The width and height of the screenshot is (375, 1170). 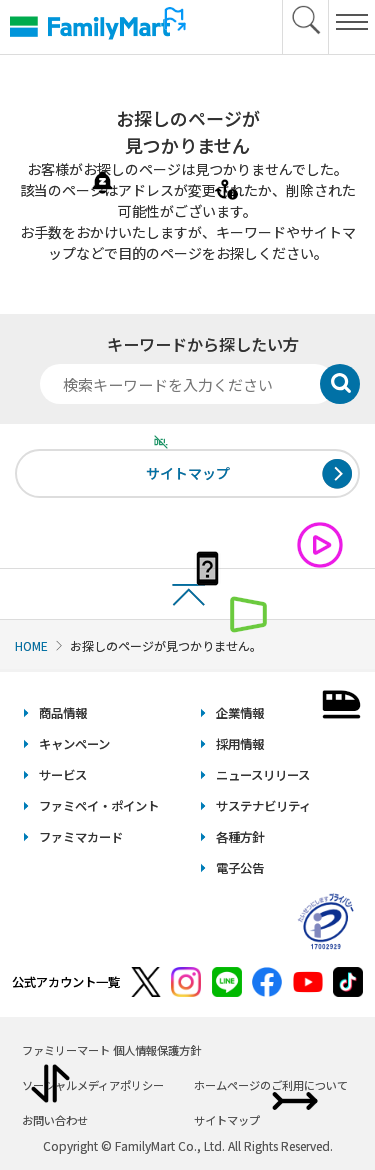 I want to click on mute notifications or enable do not disturb mode, so click(x=102, y=182).